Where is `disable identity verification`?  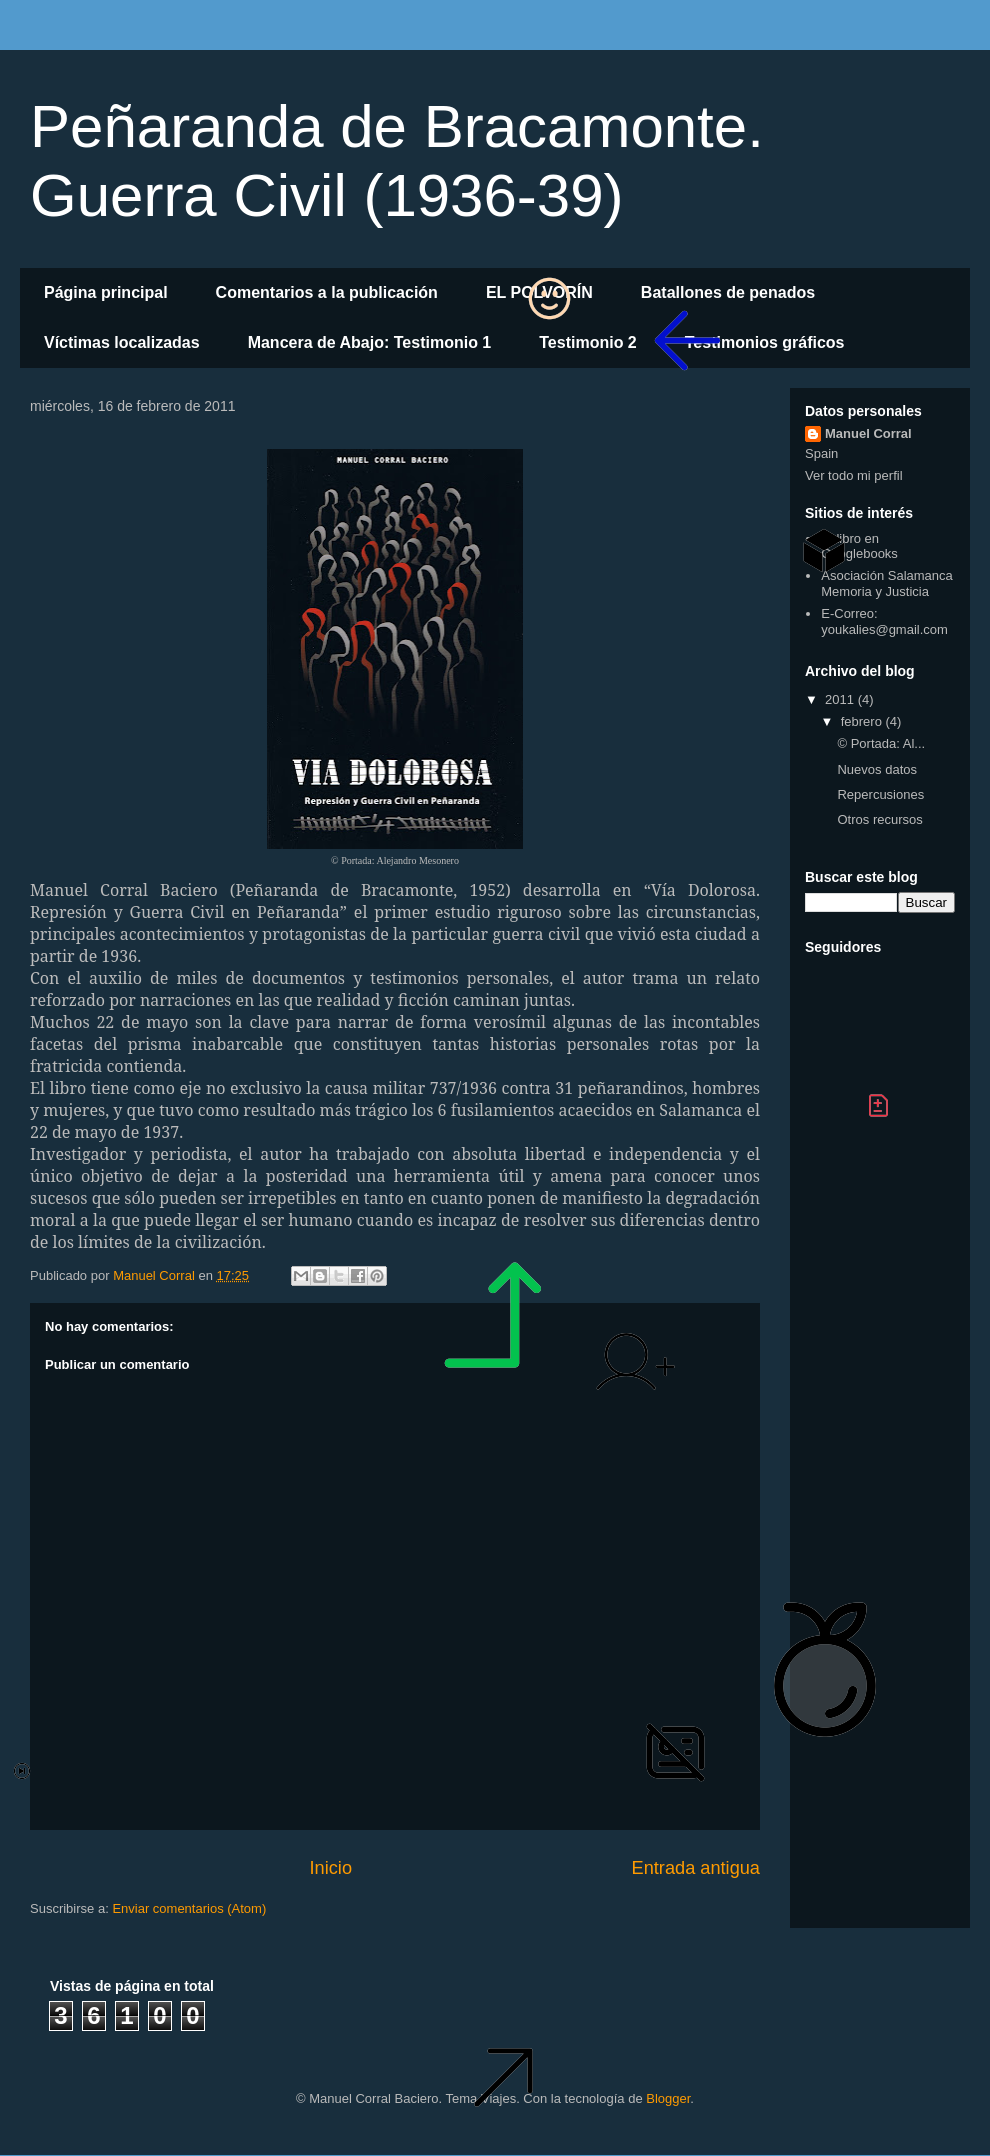
disable identity verification is located at coordinates (675, 1752).